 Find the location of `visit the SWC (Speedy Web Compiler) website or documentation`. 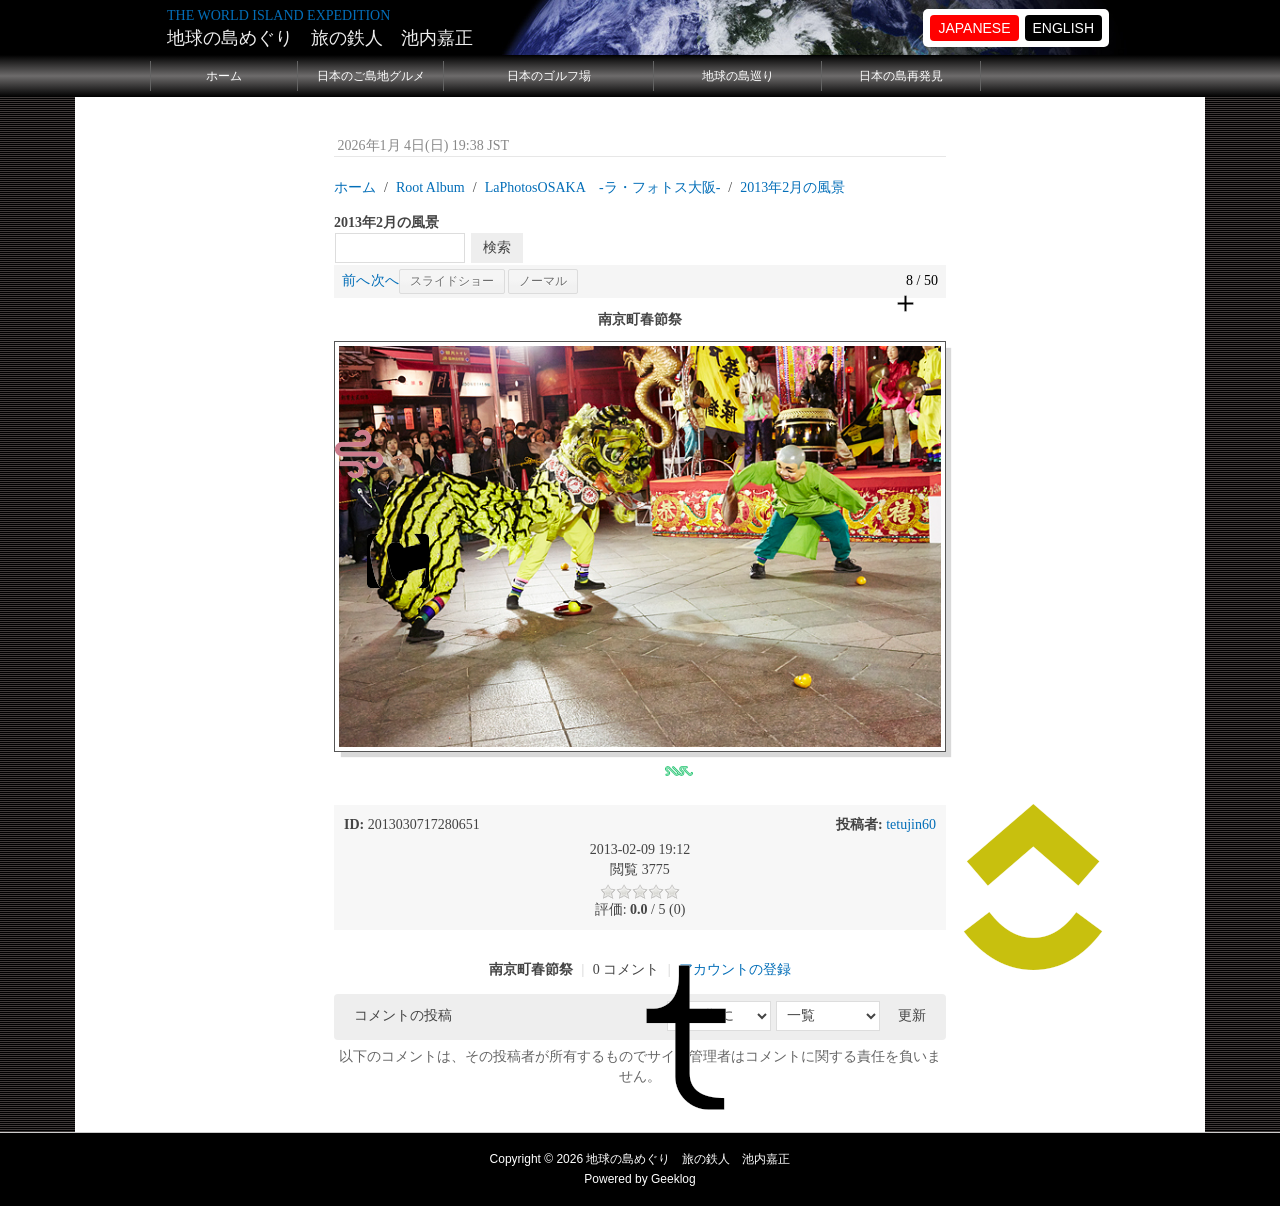

visit the SWC (Speedy Web Compiler) website or documentation is located at coordinates (679, 771).